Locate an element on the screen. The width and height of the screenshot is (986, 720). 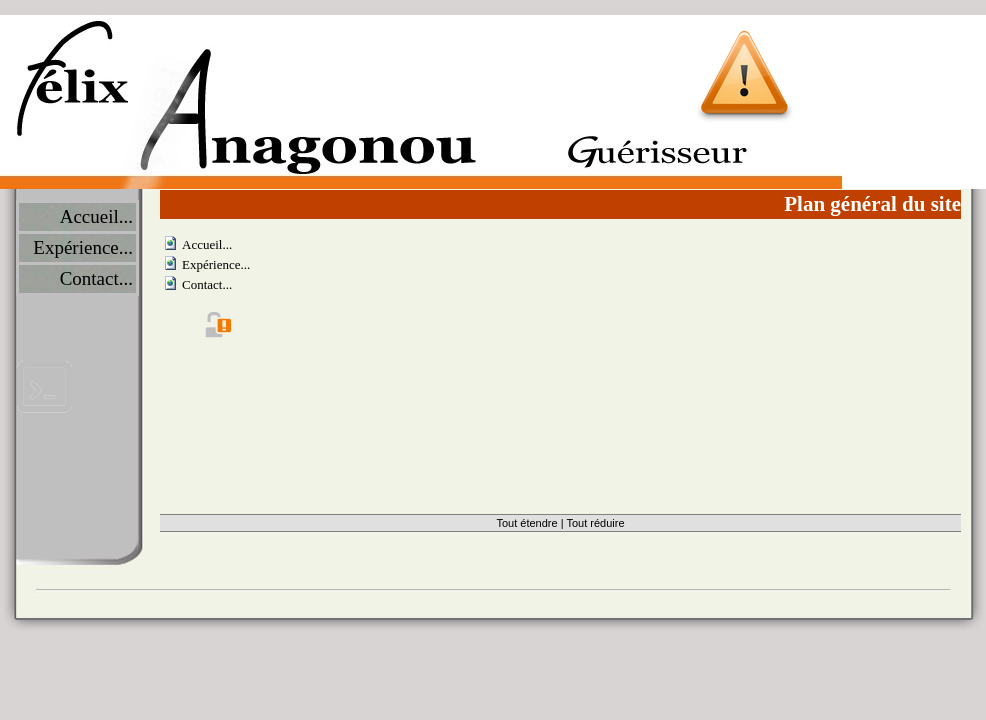
indicates a warning or caution state is located at coordinates (744, 75).